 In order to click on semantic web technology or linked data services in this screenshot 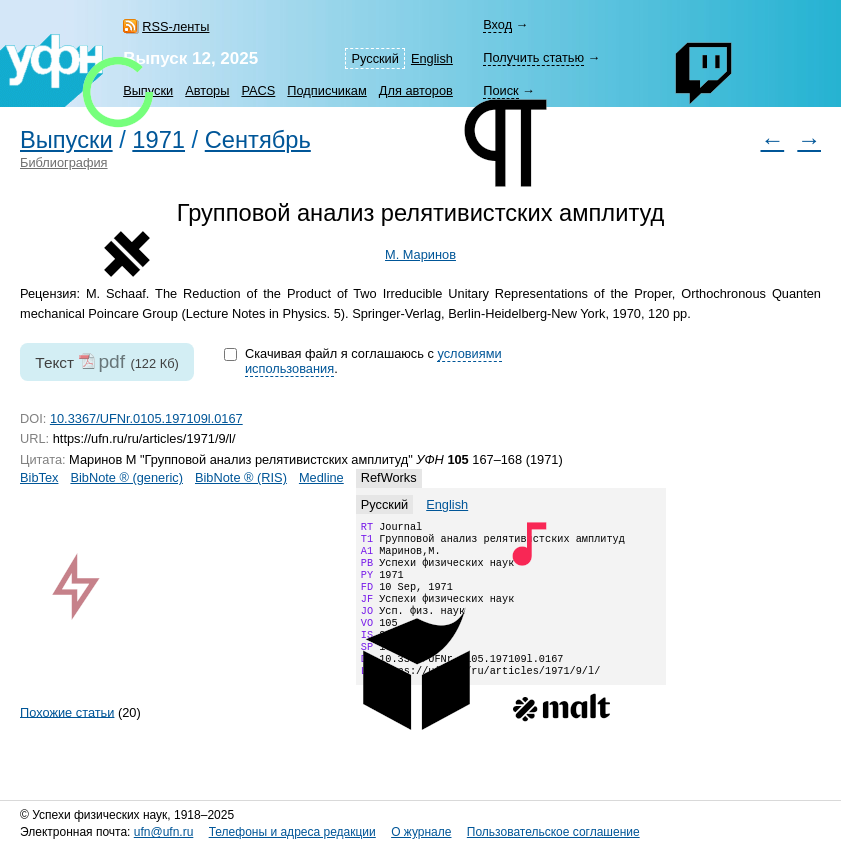, I will do `click(416, 668)`.